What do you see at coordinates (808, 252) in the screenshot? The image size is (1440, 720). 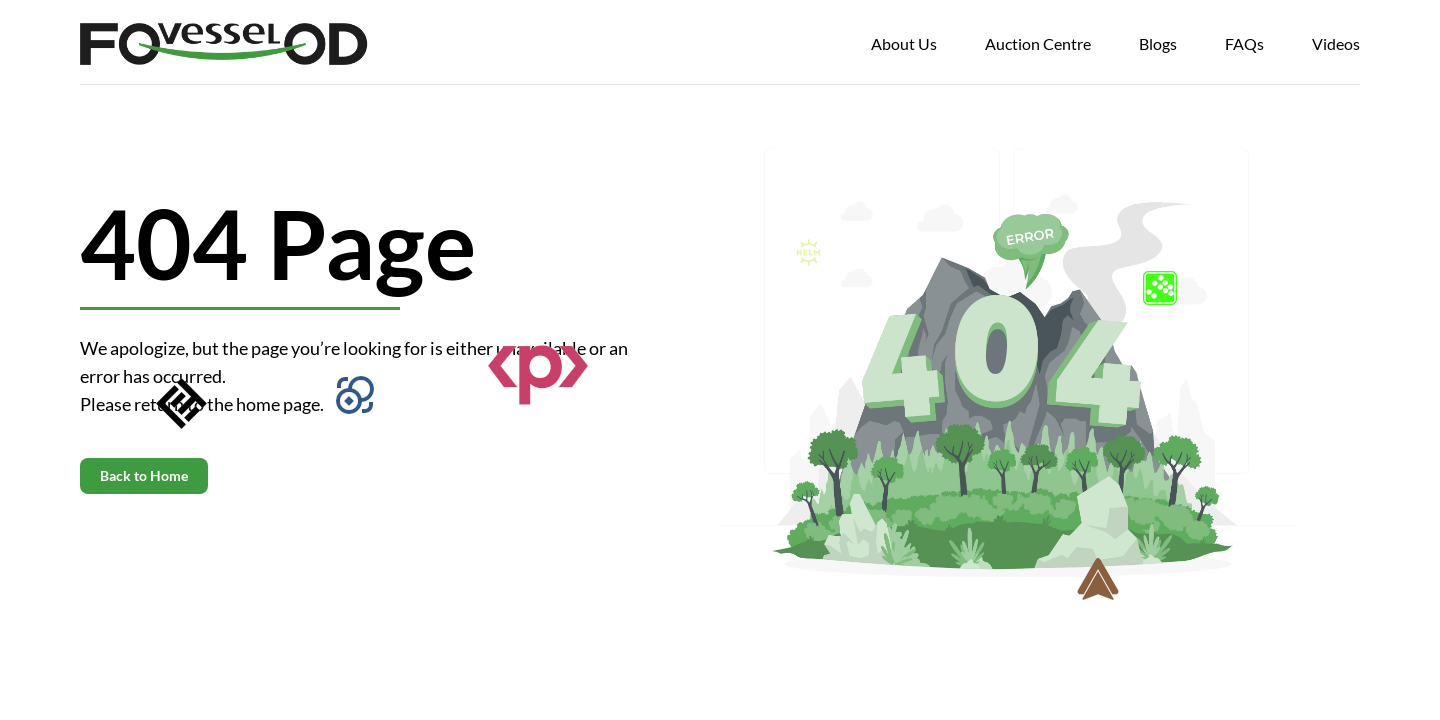 I see `helm logo - kubernetes package manager branding` at bounding box center [808, 252].